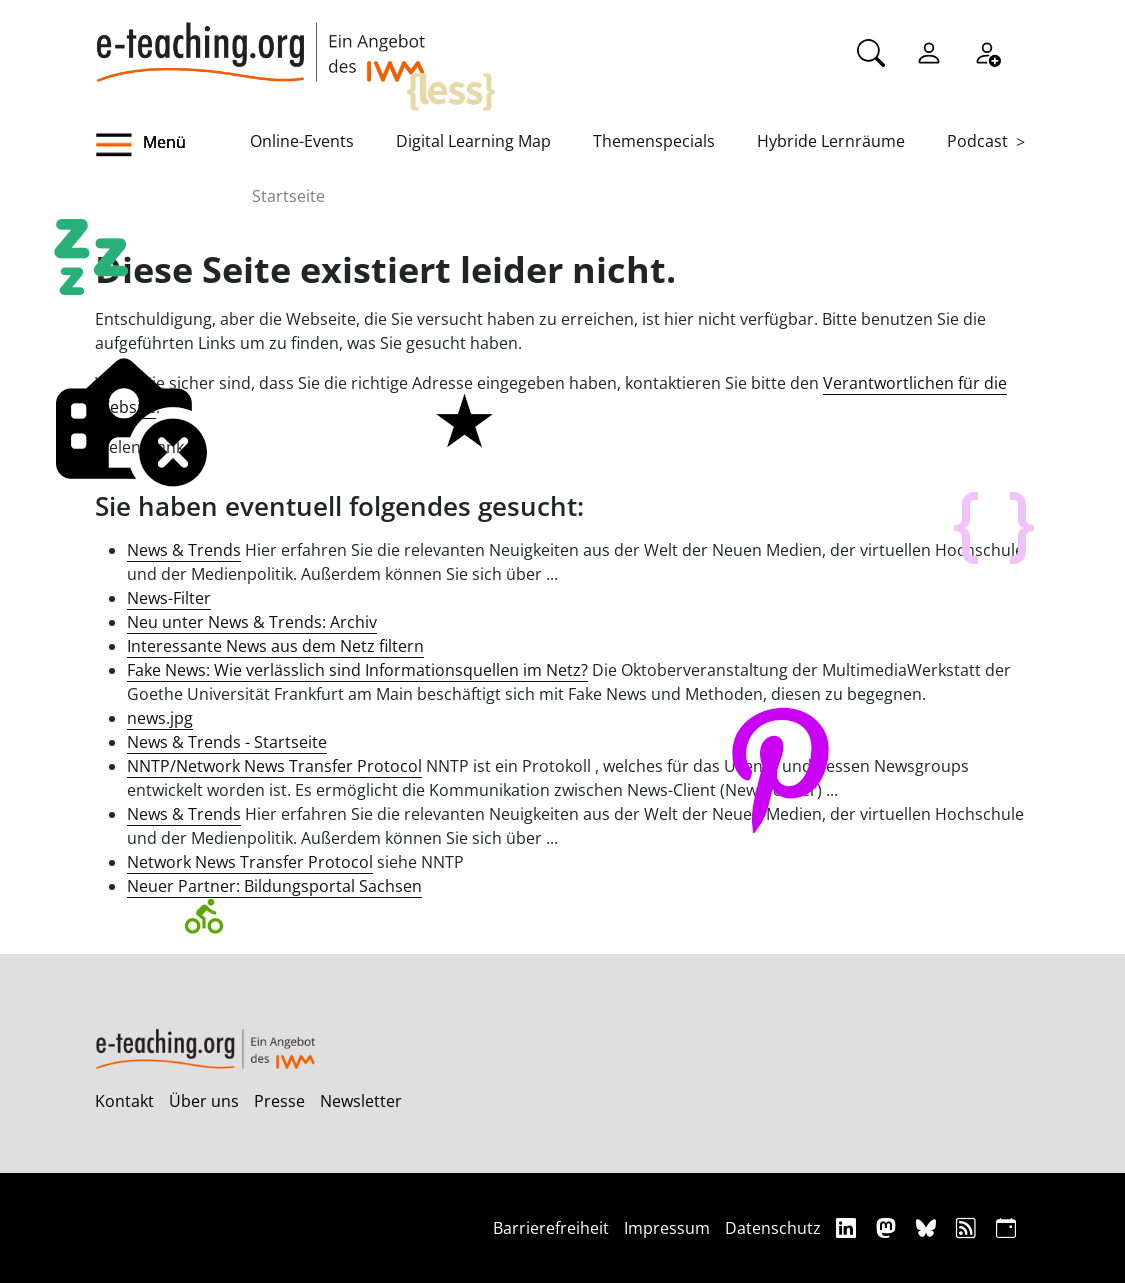 This screenshot has height=1283, width=1125. Describe the element at coordinates (91, 257) in the screenshot. I see `LazyVim neovim configuration logo` at that location.